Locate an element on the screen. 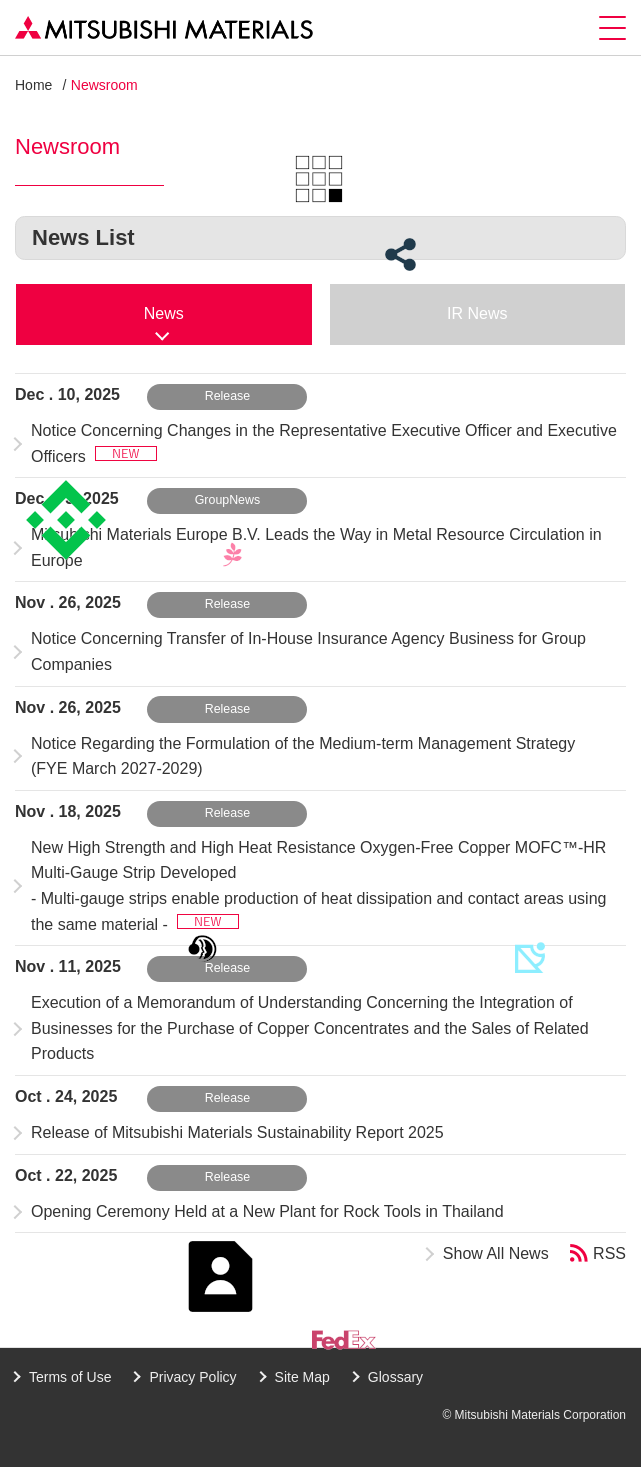  view user profile document is located at coordinates (220, 1276).